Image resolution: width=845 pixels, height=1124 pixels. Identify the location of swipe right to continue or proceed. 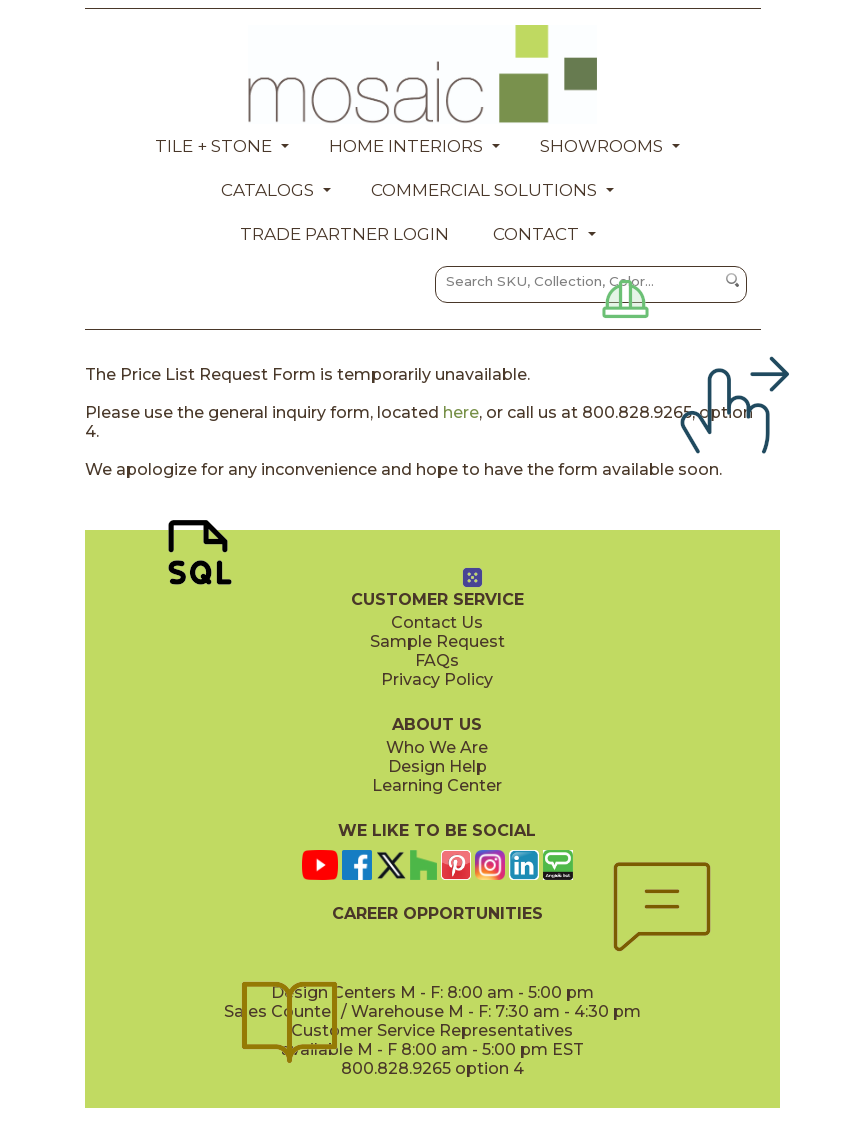
(729, 409).